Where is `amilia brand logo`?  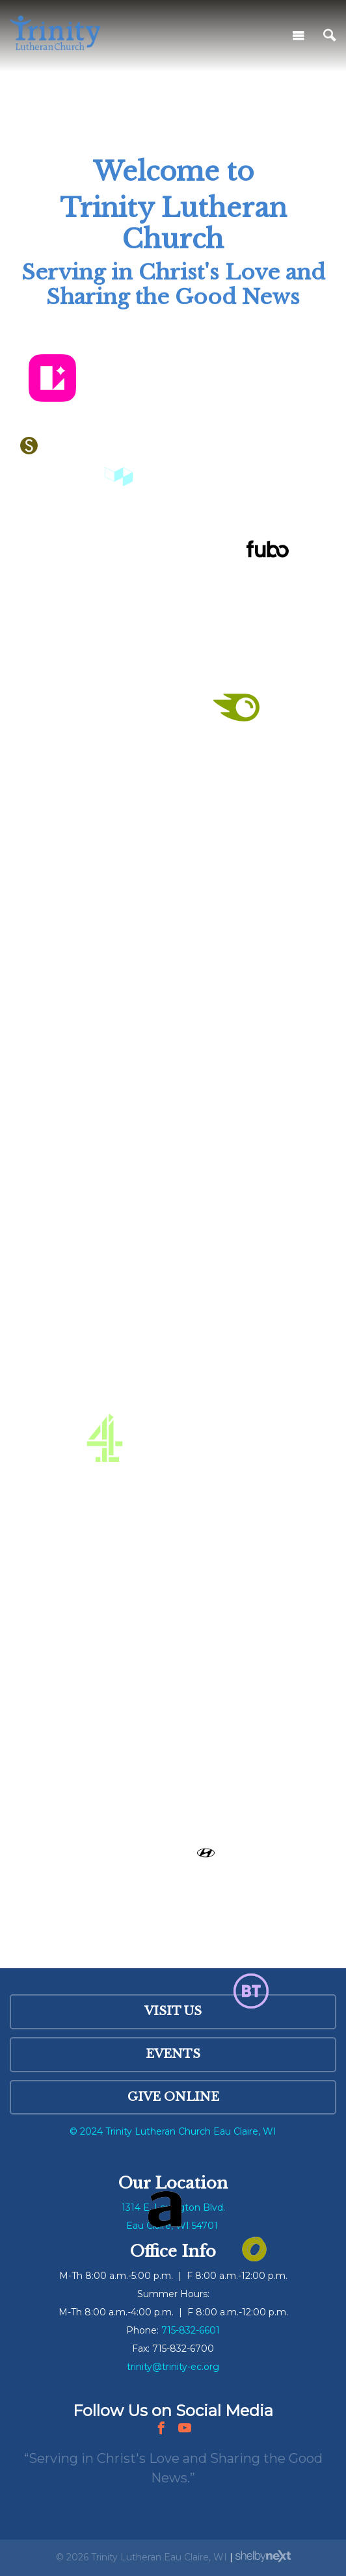
amilia brand logo is located at coordinates (165, 2209).